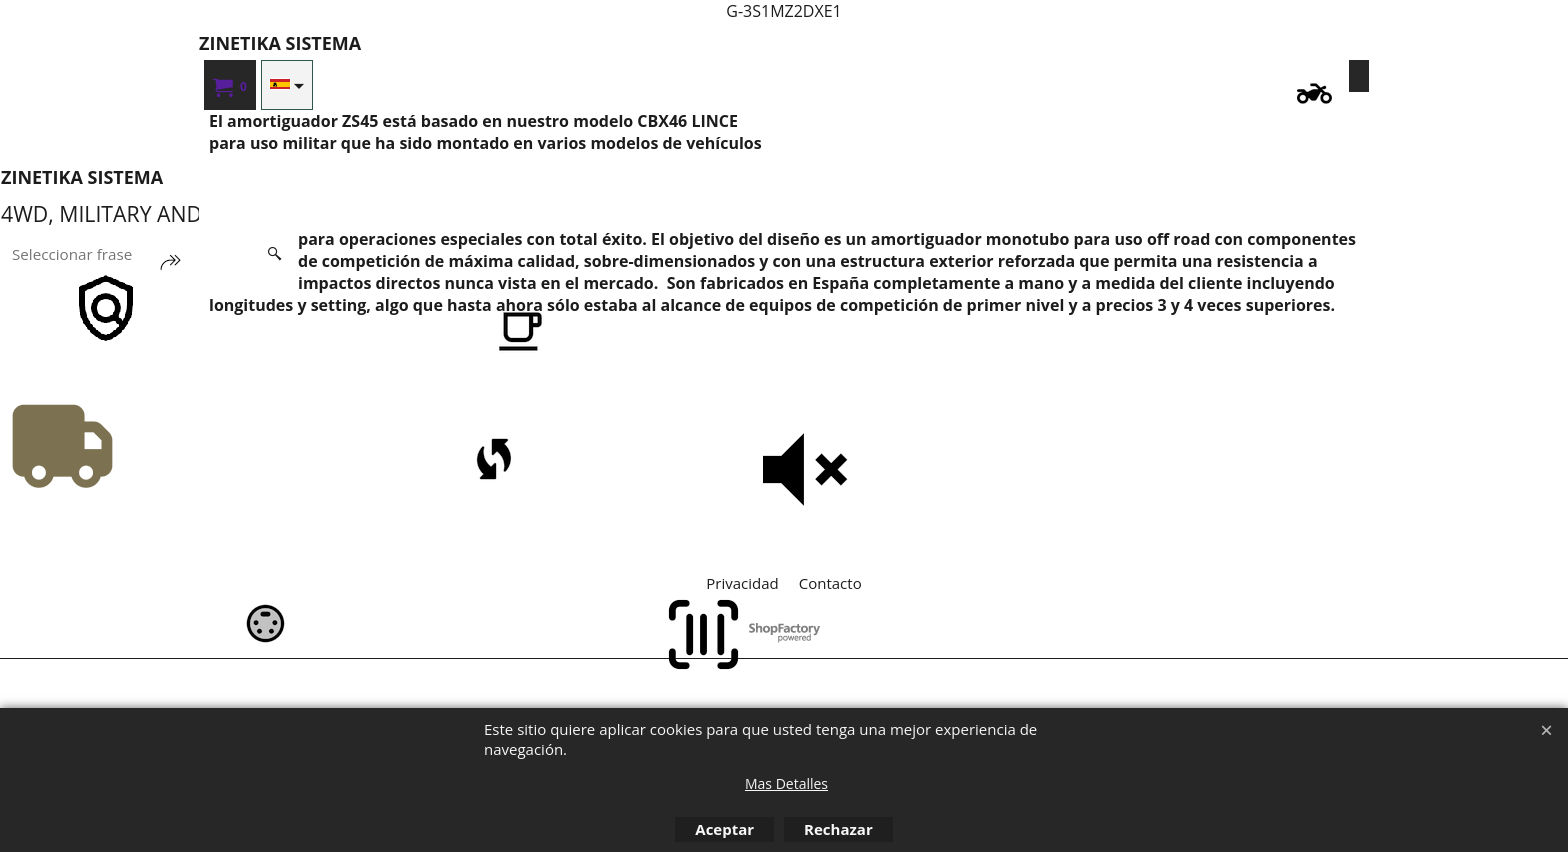 This screenshot has width=1568, height=852. What do you see at coordinates (265, 623) in the screenshot?
I see `configure s-video input settings` at bounding box center [265, 623].